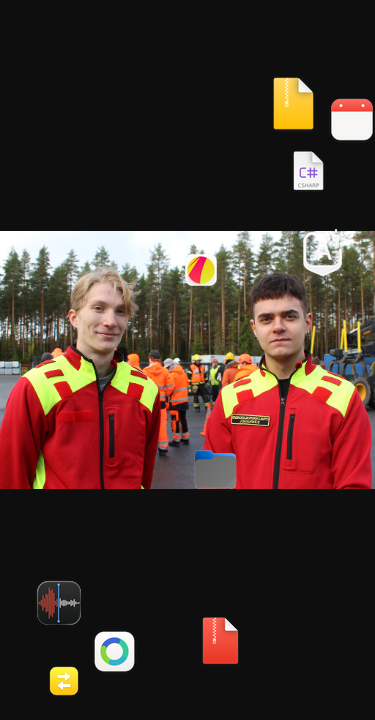 Image resolution: width=375 pixels, height=720 pixels. I want to click on open the sound recorder app, so click(59, 603).